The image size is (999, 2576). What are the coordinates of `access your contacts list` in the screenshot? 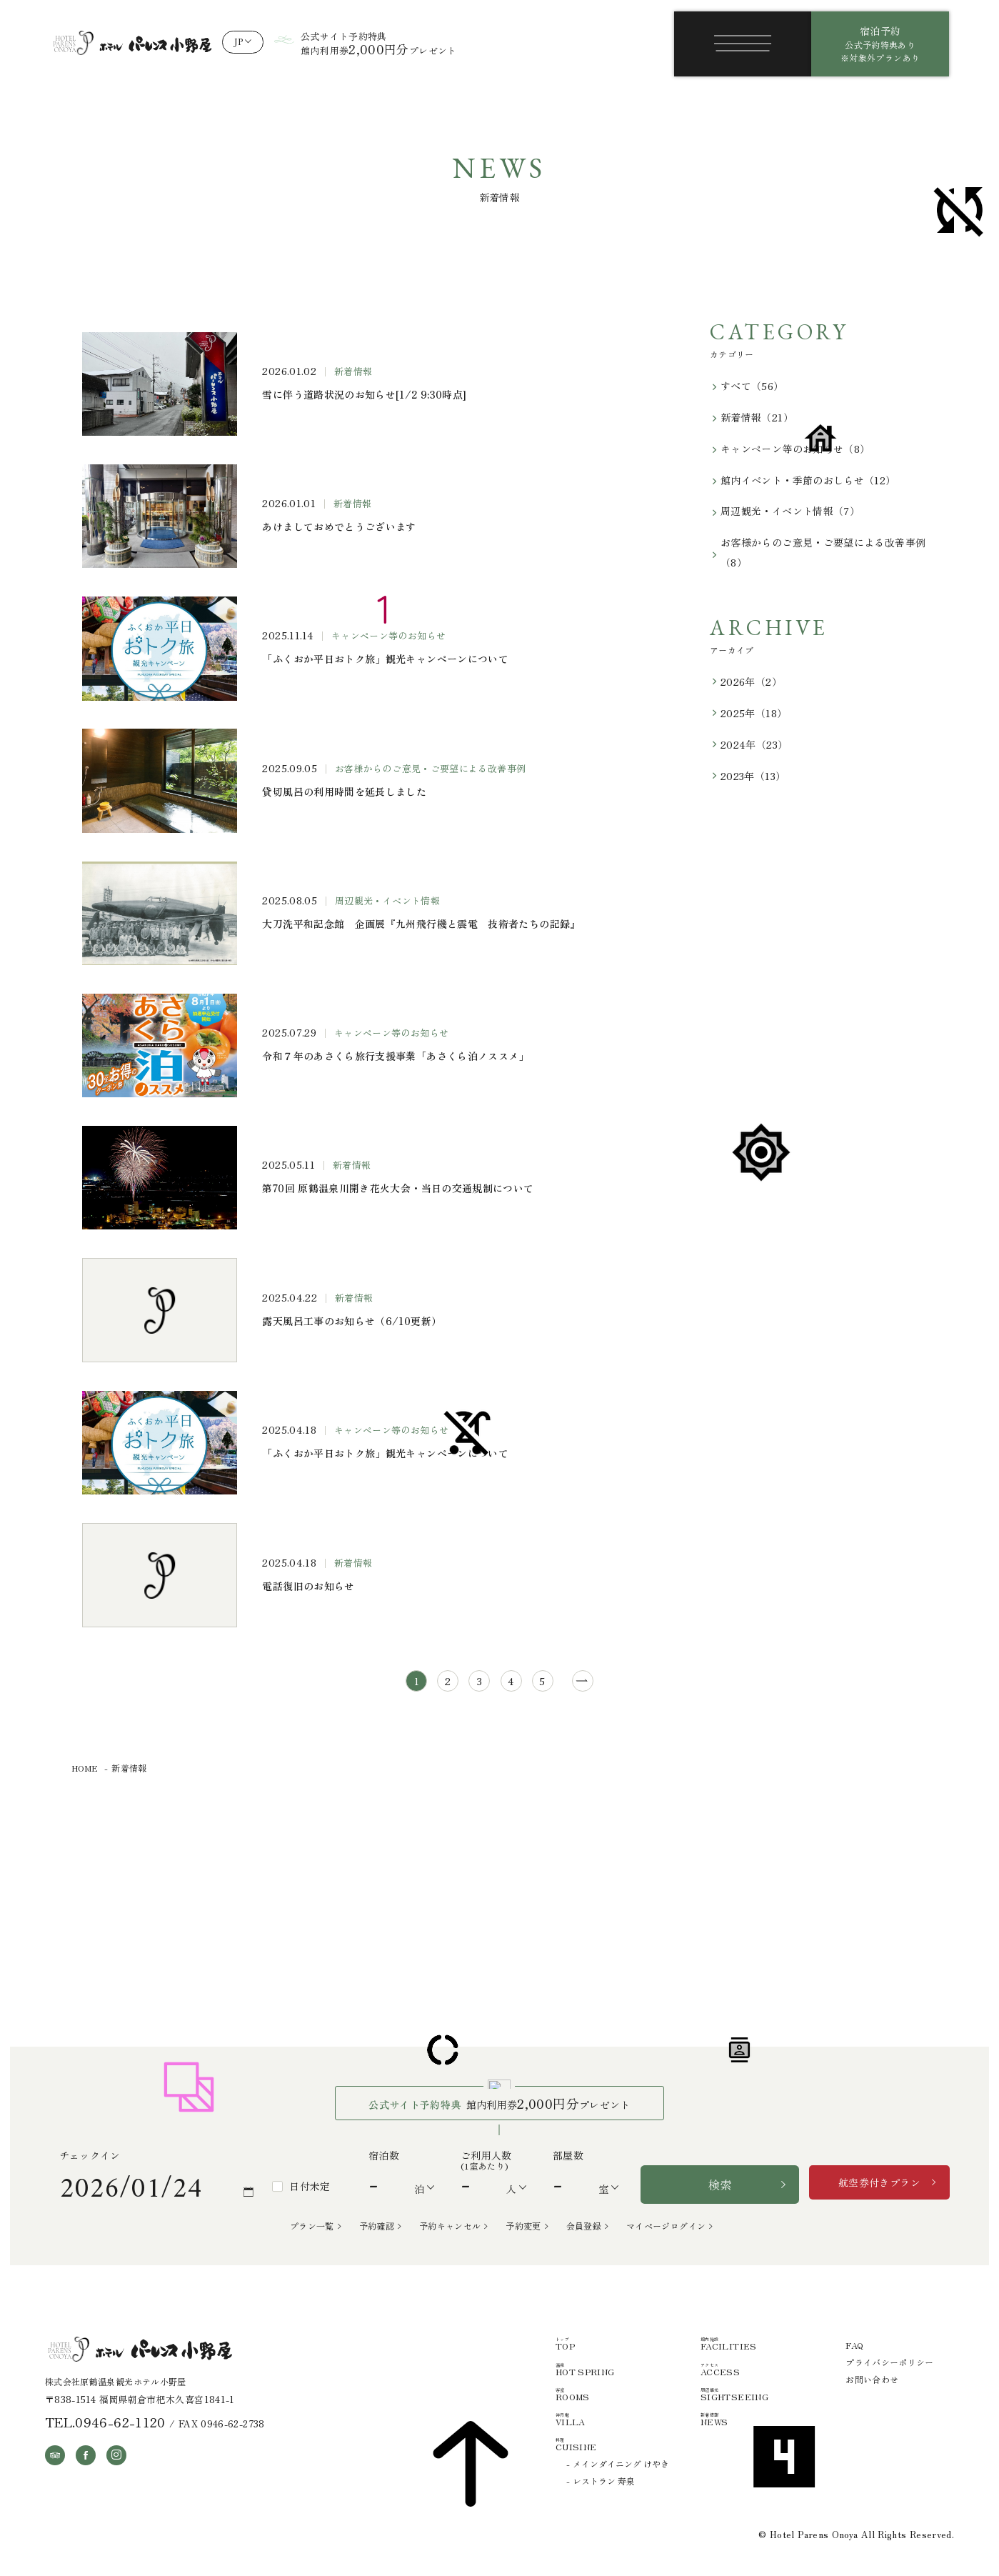 It's located at (739, 2050).